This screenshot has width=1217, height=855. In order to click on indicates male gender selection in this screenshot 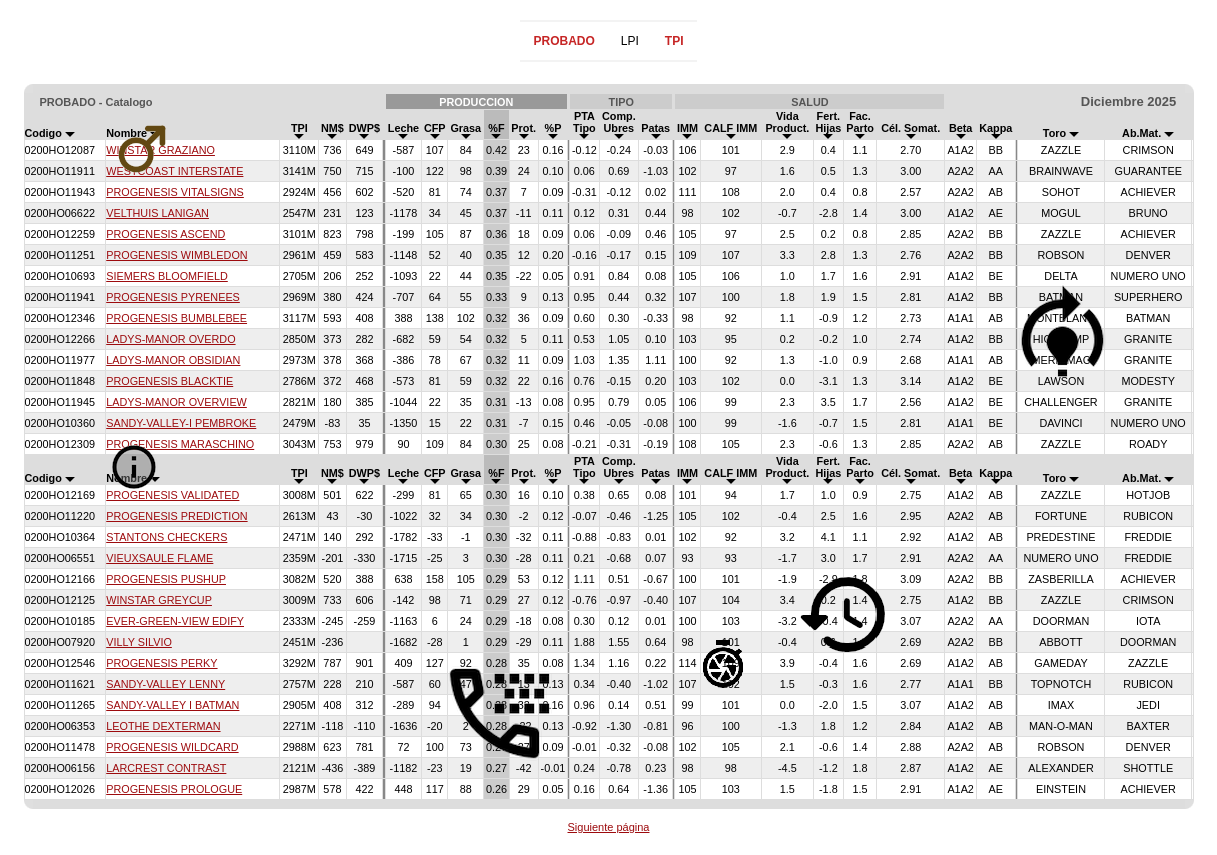, I will do `click(142, 149)`.